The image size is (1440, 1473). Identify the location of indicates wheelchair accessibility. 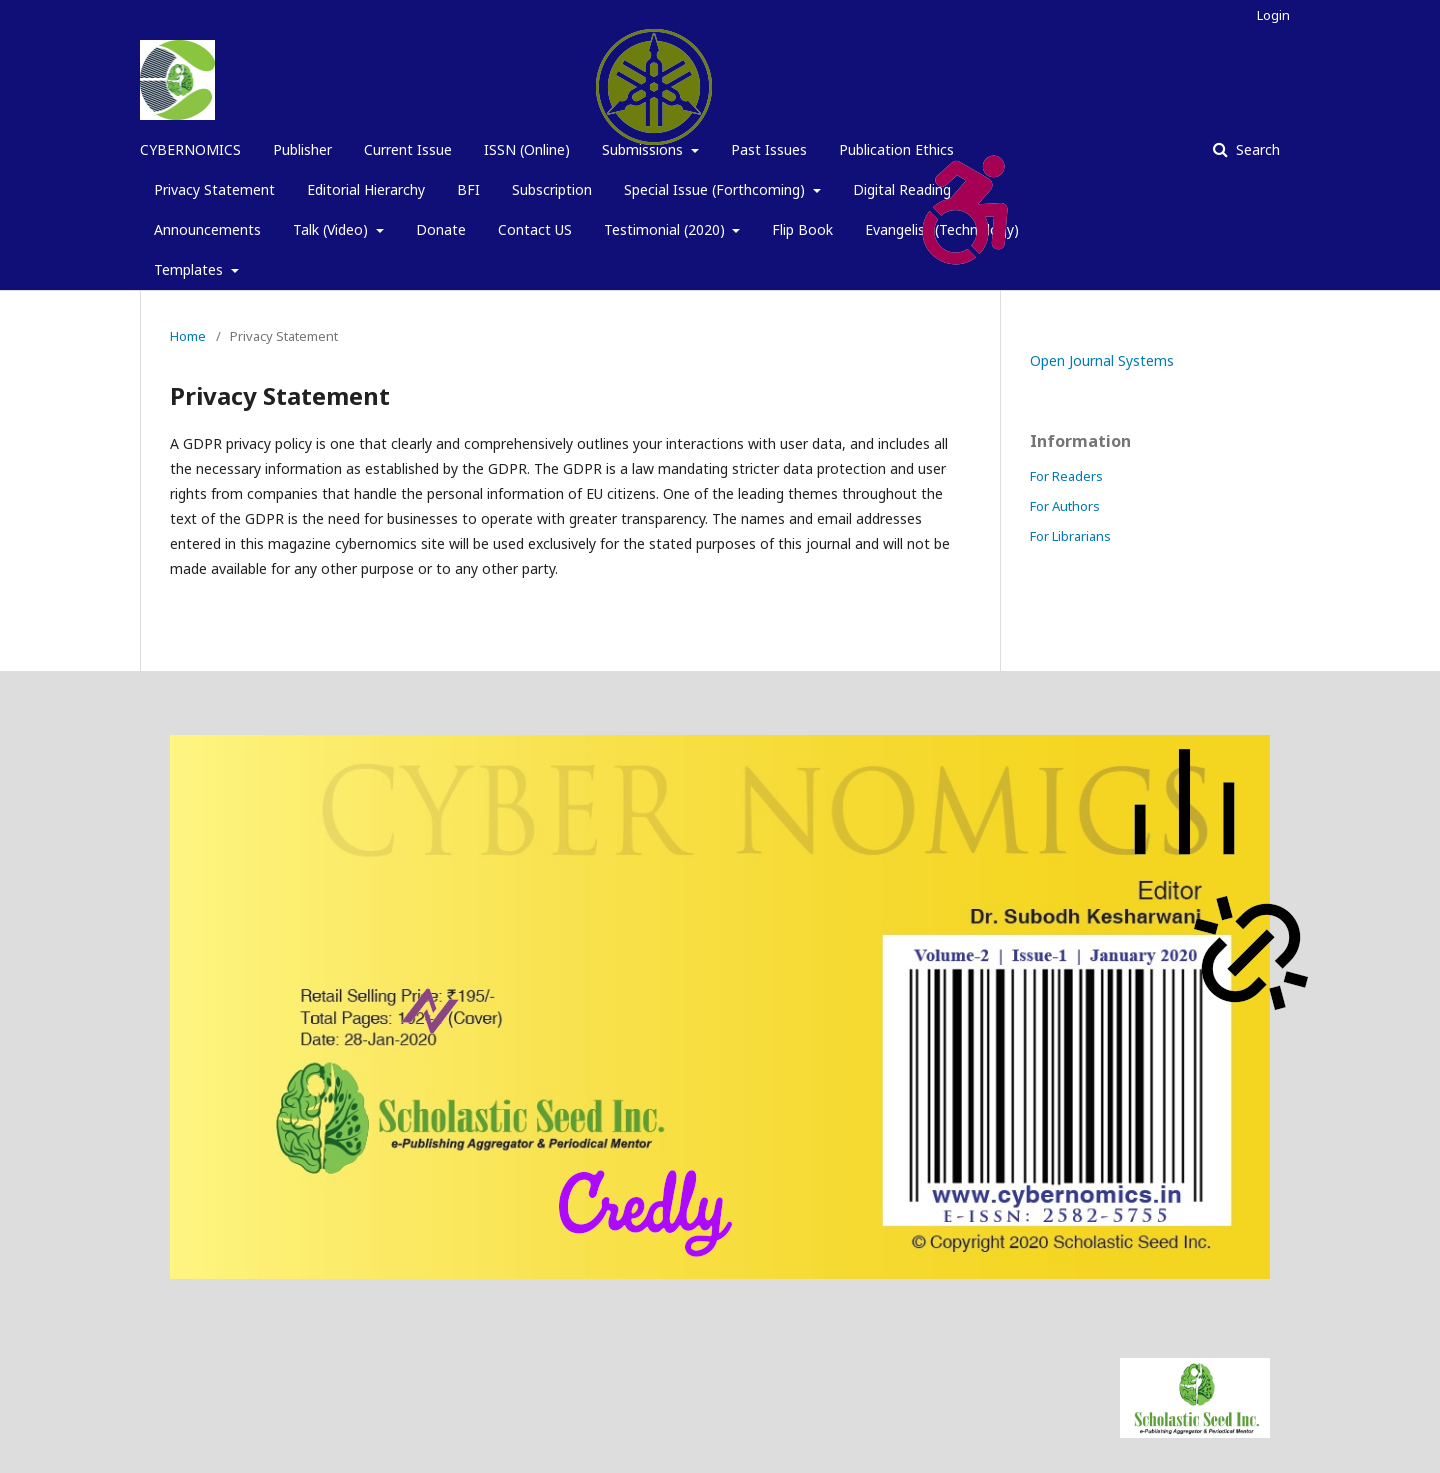
(965, 210).